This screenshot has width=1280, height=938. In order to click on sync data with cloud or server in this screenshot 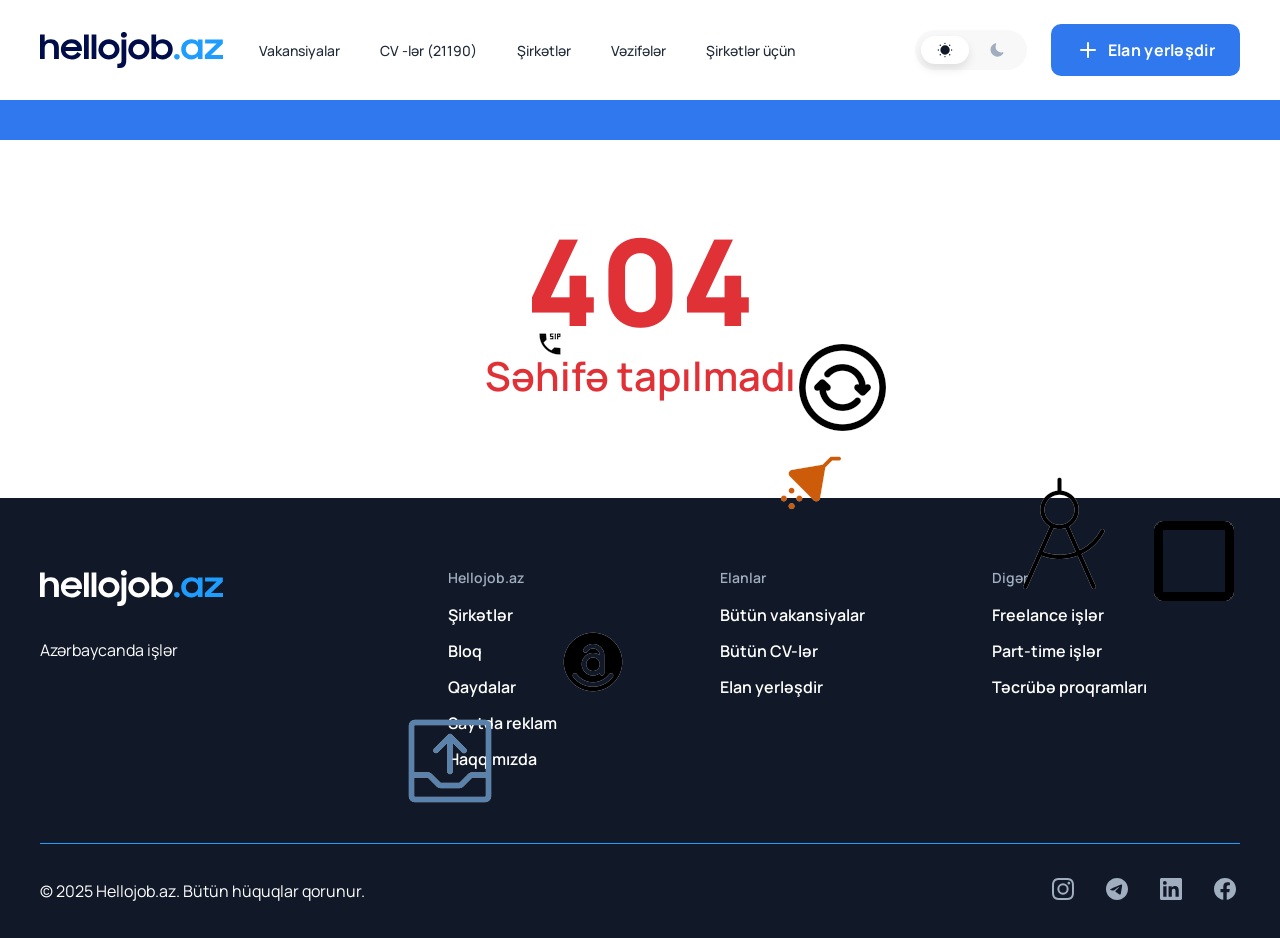, I will do `click(842, 387)`.